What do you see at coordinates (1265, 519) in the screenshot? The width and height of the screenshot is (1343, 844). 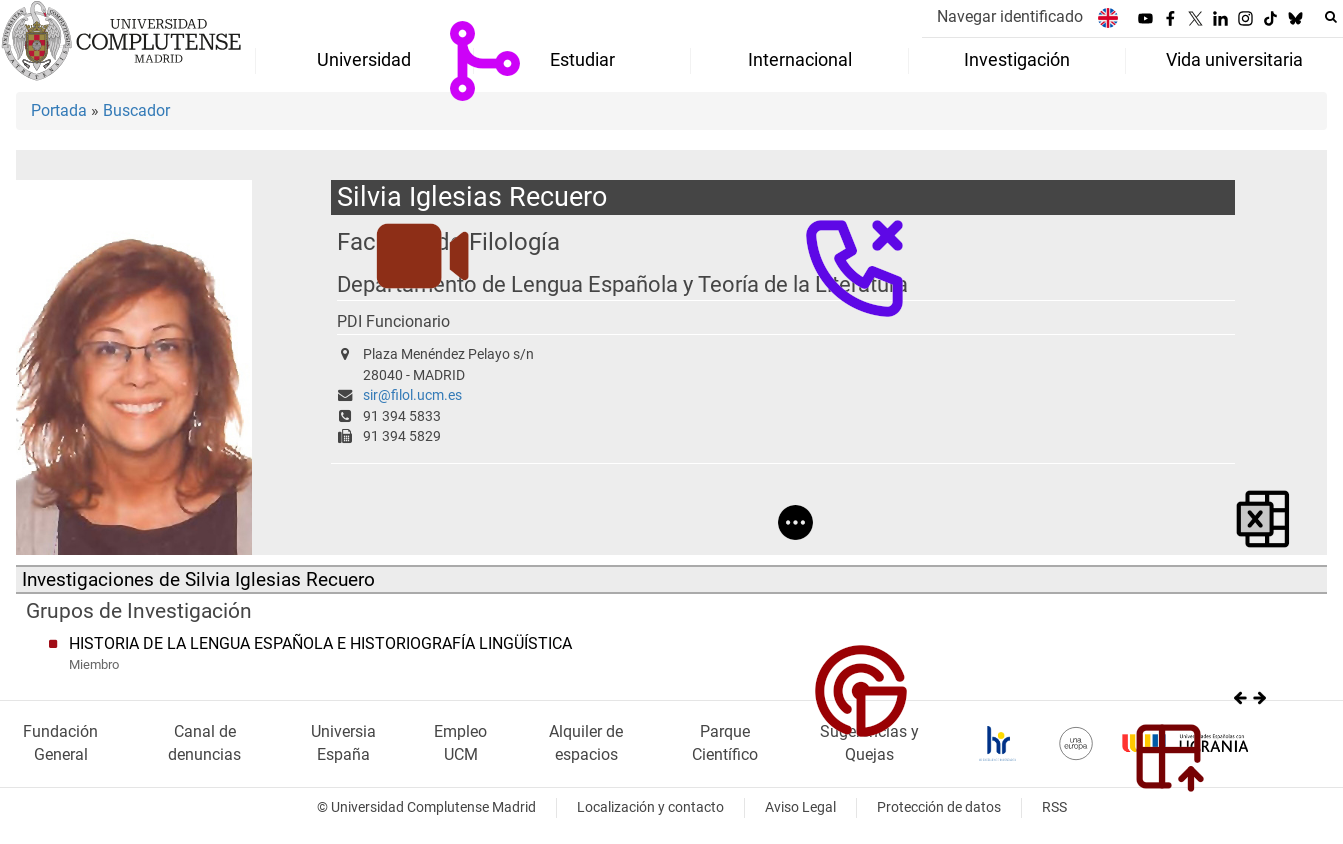 I see `open microsoft excel` at bounding box center [1265, 519].